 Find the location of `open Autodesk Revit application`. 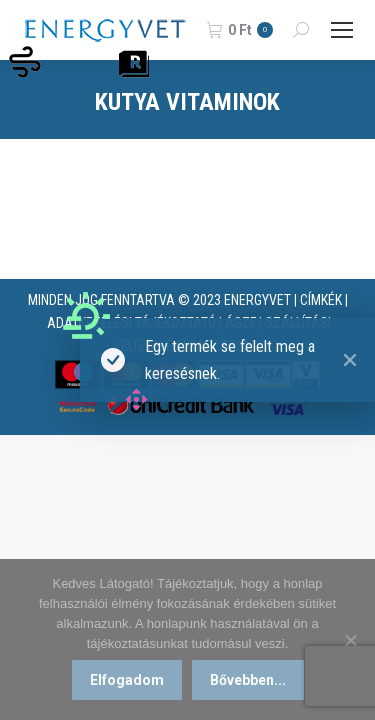

open Autodesk Revit application is located at coordinates (134, 64).